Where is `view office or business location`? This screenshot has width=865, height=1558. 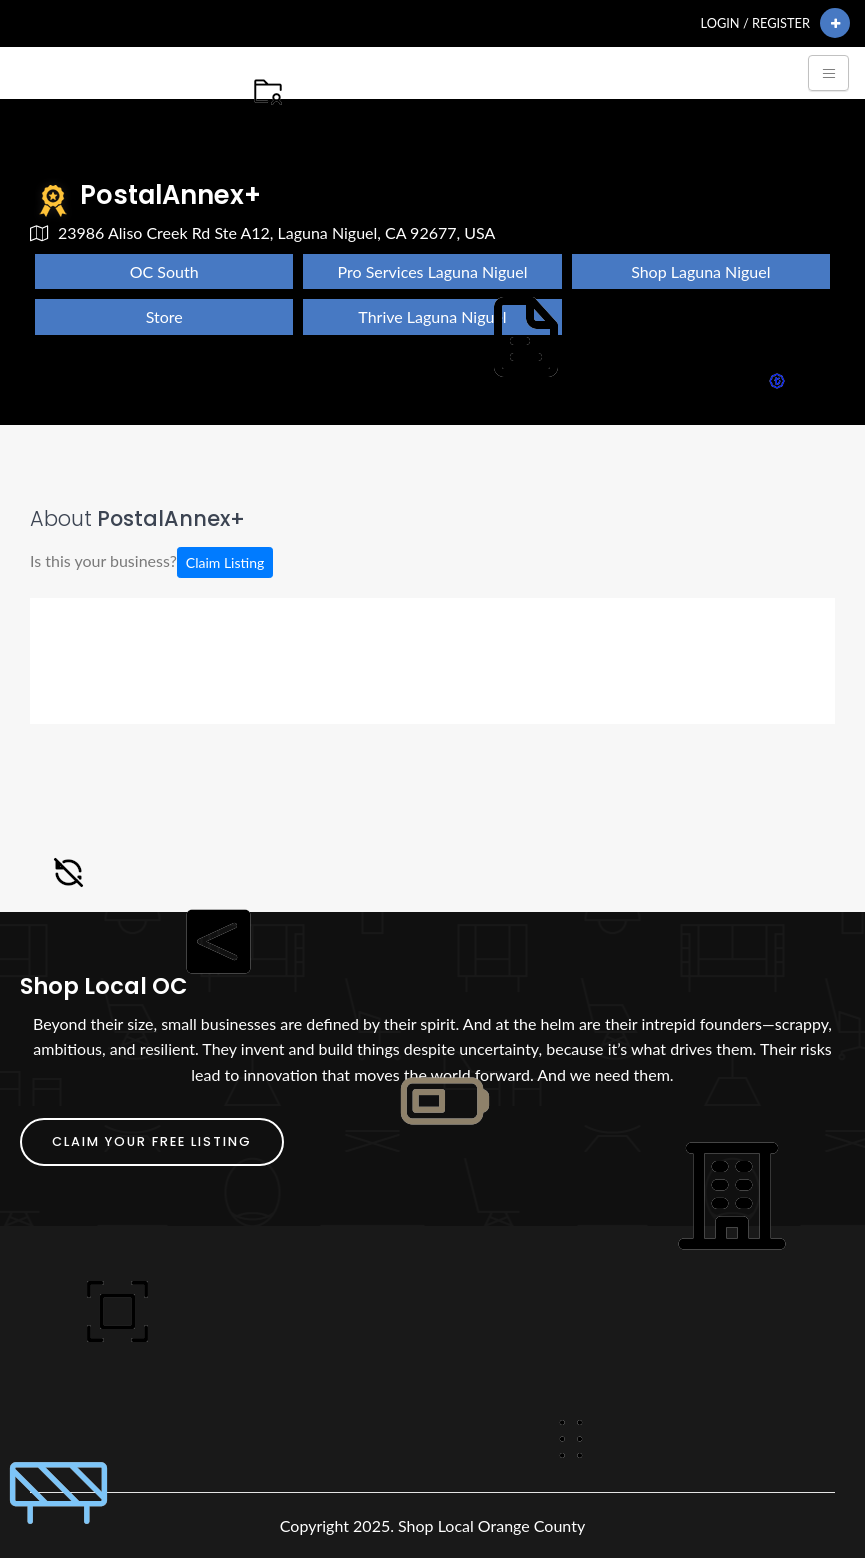
view office or business location is located at coordinates (732, 1196).